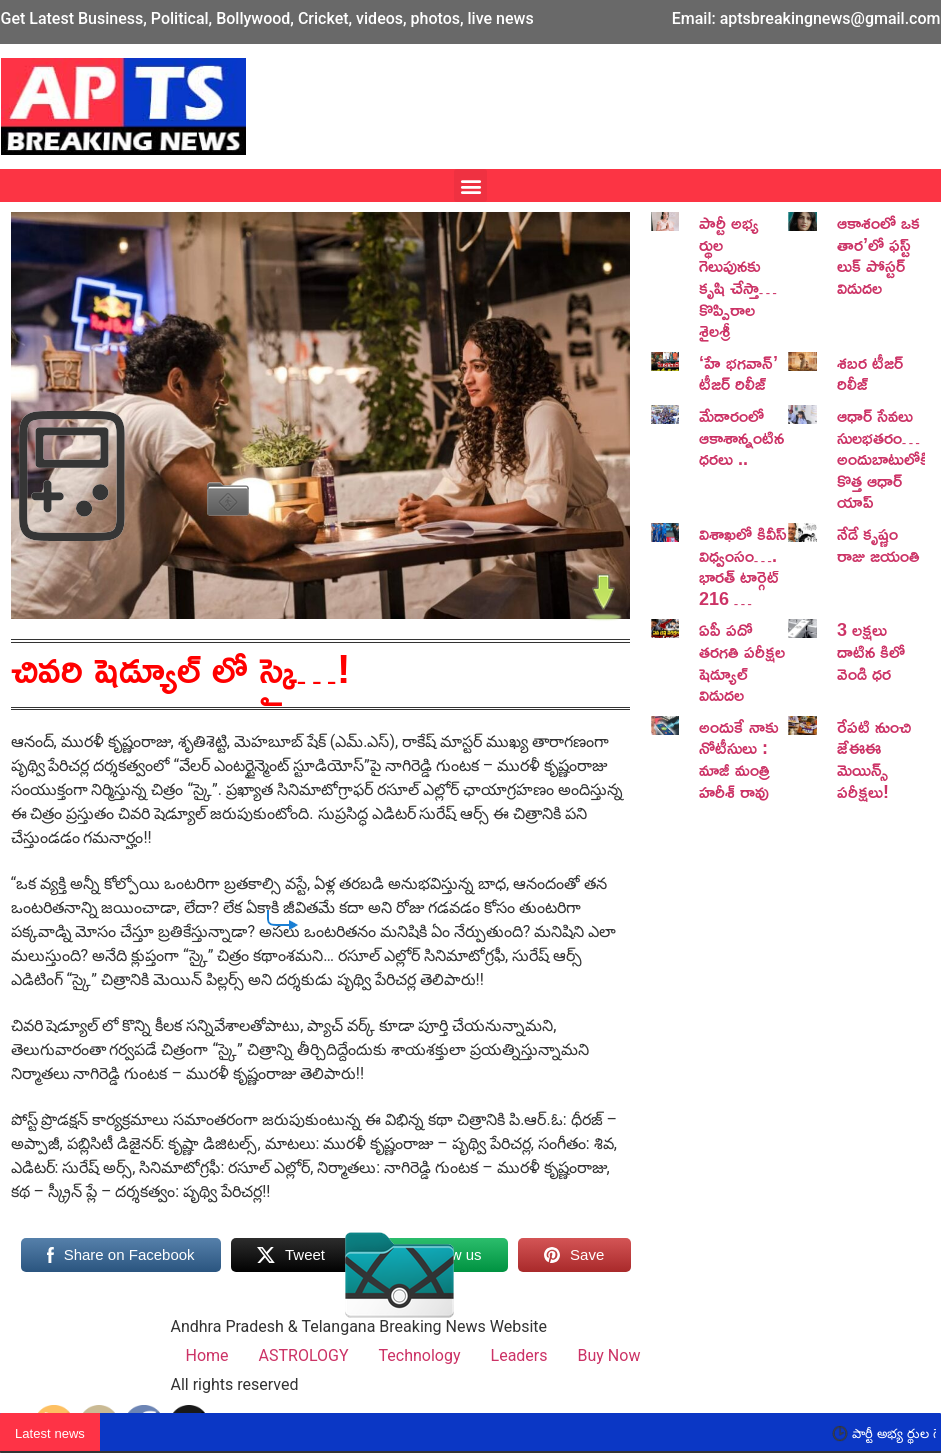 The image size is (941, 1453). Describe the element at coordinates (603, 592) in the screenshot. I see `save the current file or document` at that location.